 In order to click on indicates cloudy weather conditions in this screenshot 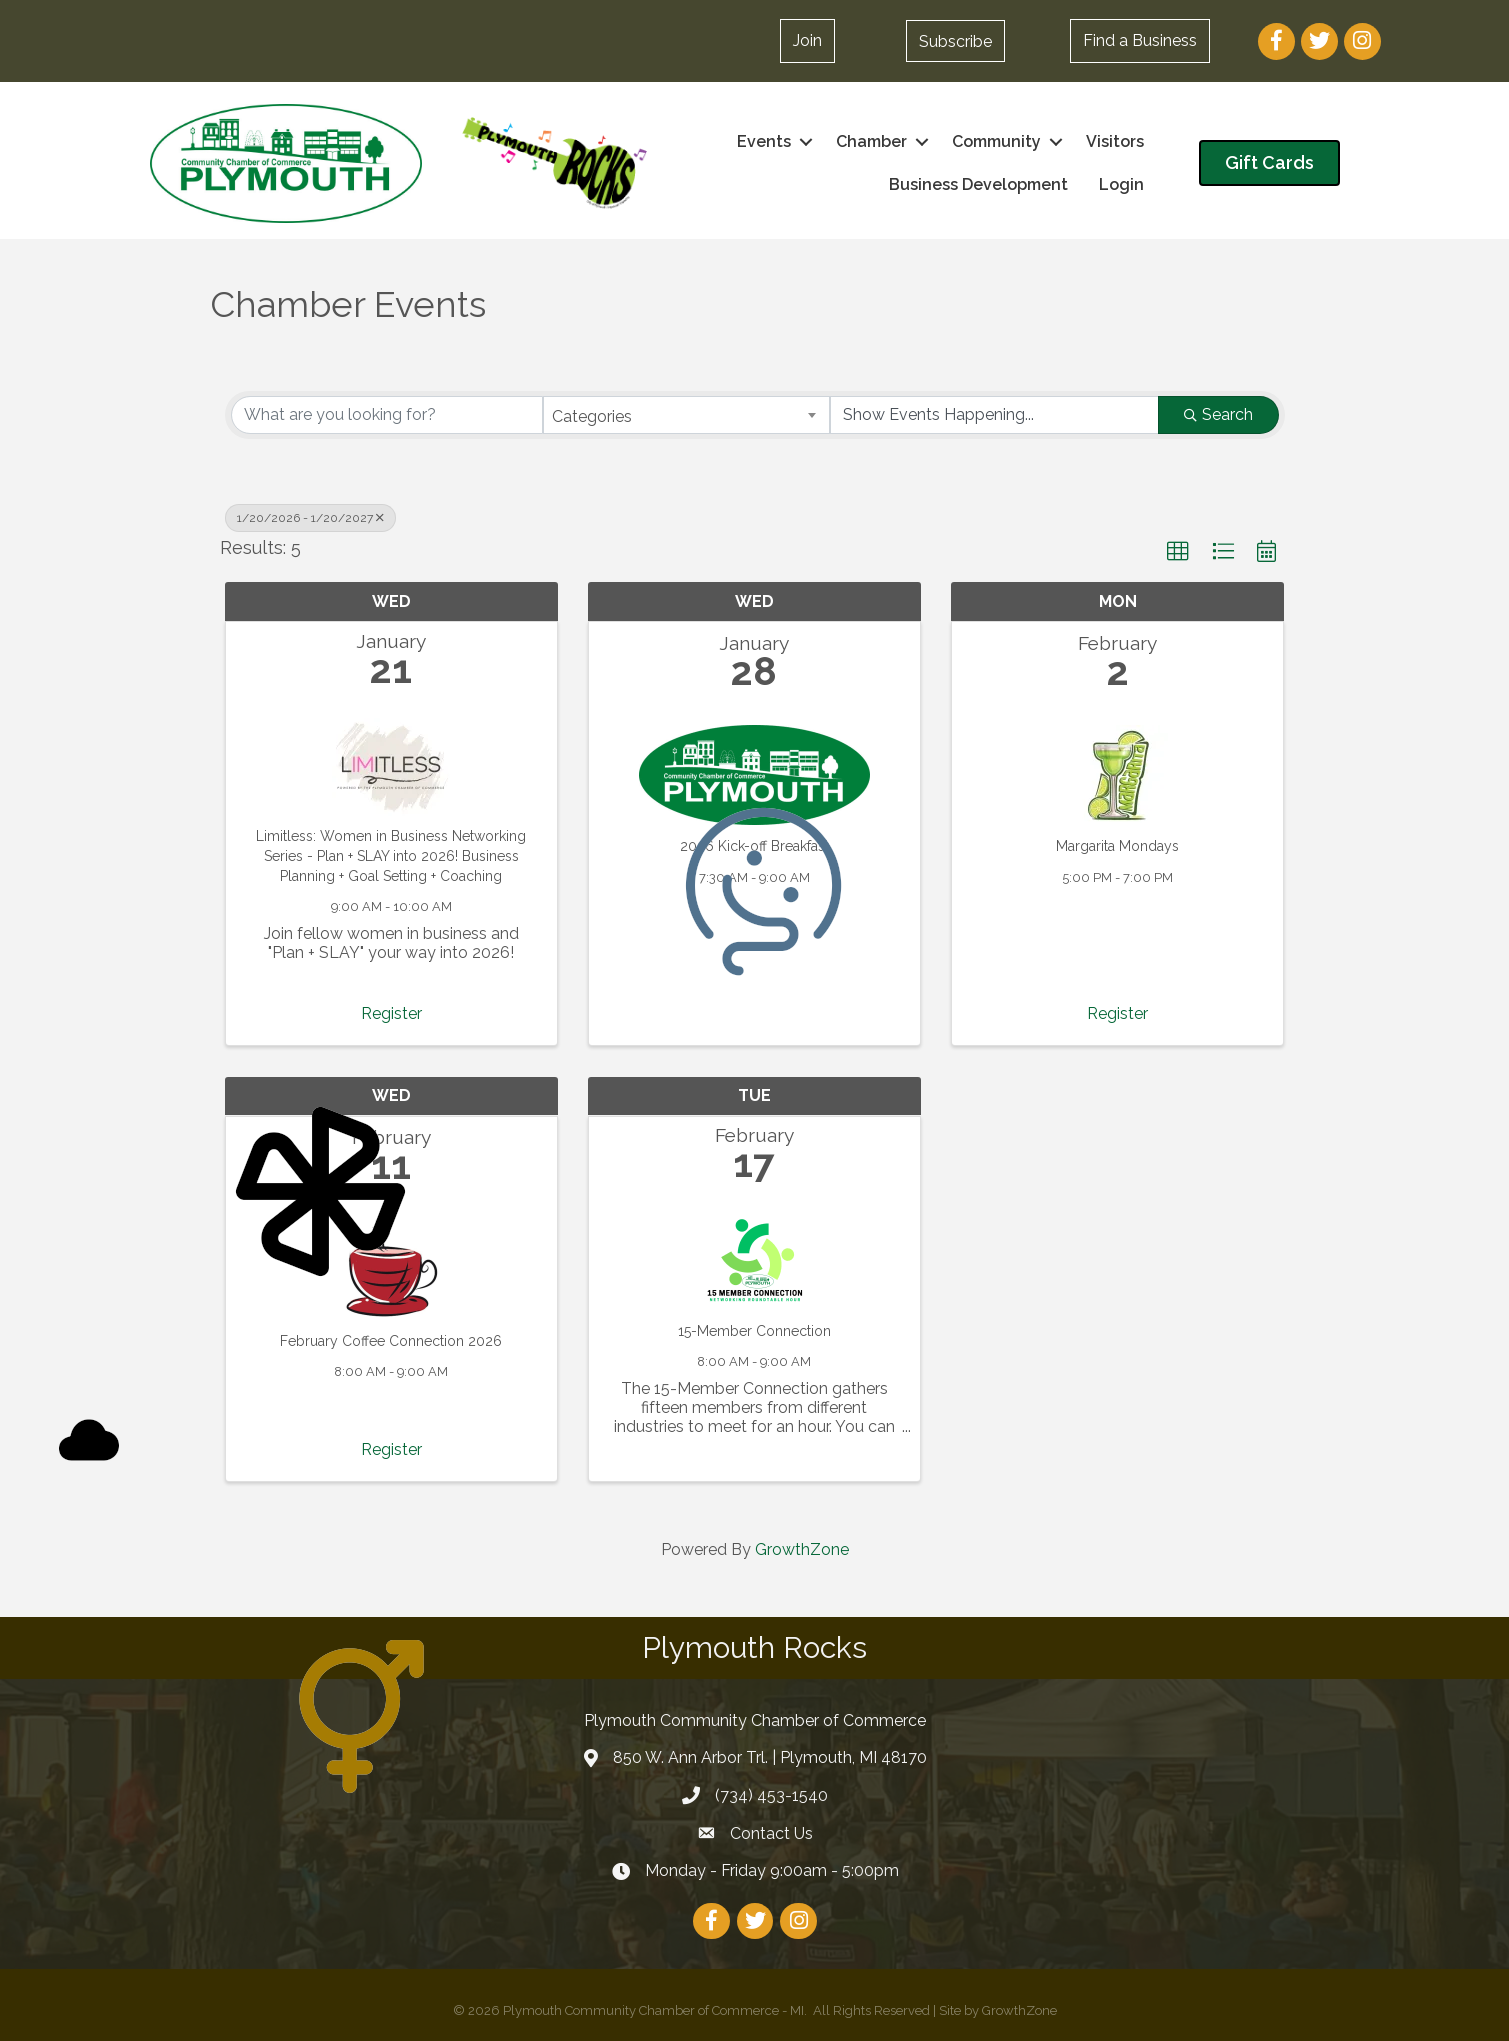, I will do `click(89, 1440)`.